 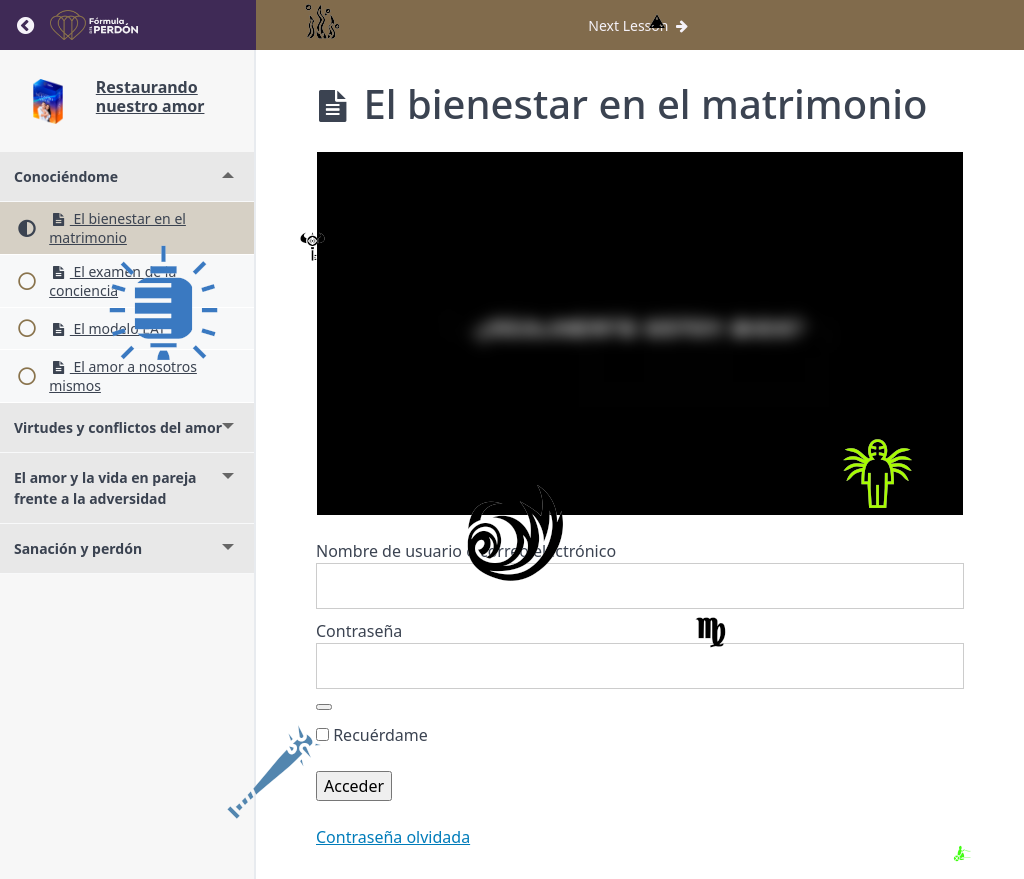 I want to click on access asian or lunar new year themed content, so click(x=163, y=302).